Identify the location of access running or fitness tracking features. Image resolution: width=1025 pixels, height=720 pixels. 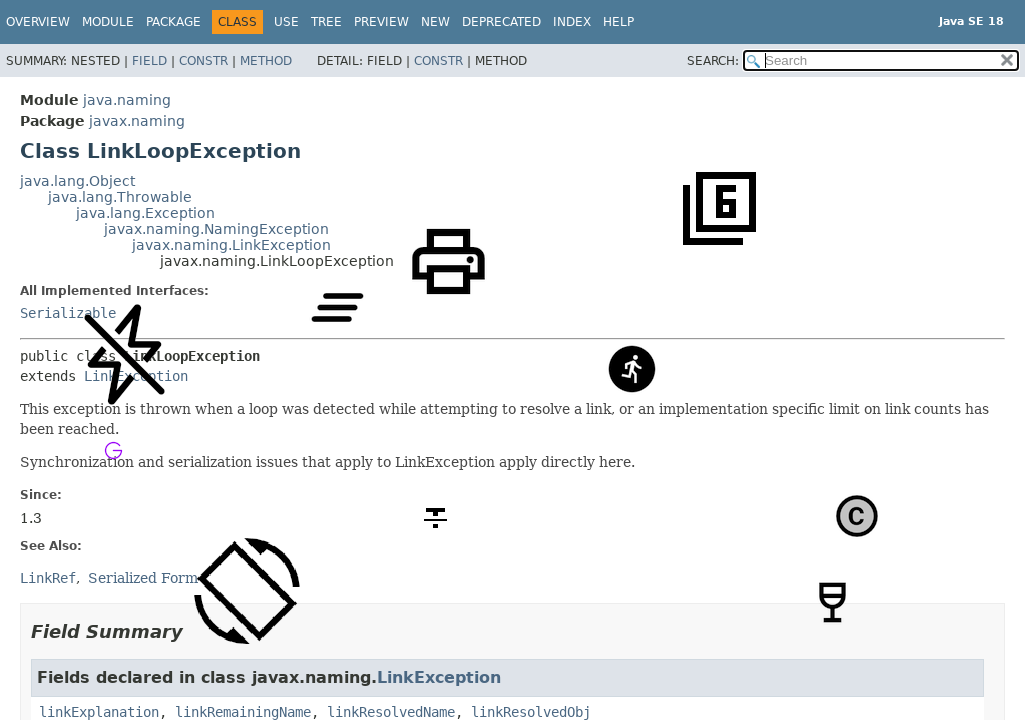
(632, 369).